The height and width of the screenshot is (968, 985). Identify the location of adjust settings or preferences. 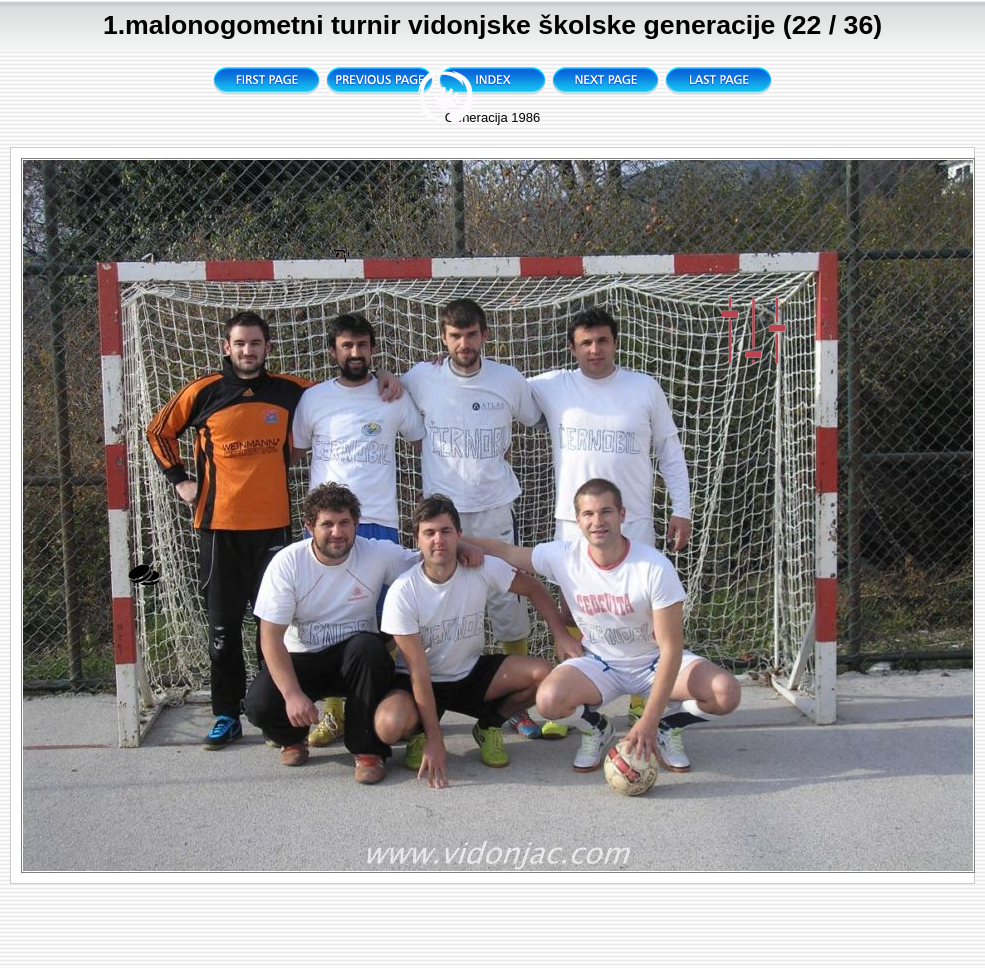
(753, 330).